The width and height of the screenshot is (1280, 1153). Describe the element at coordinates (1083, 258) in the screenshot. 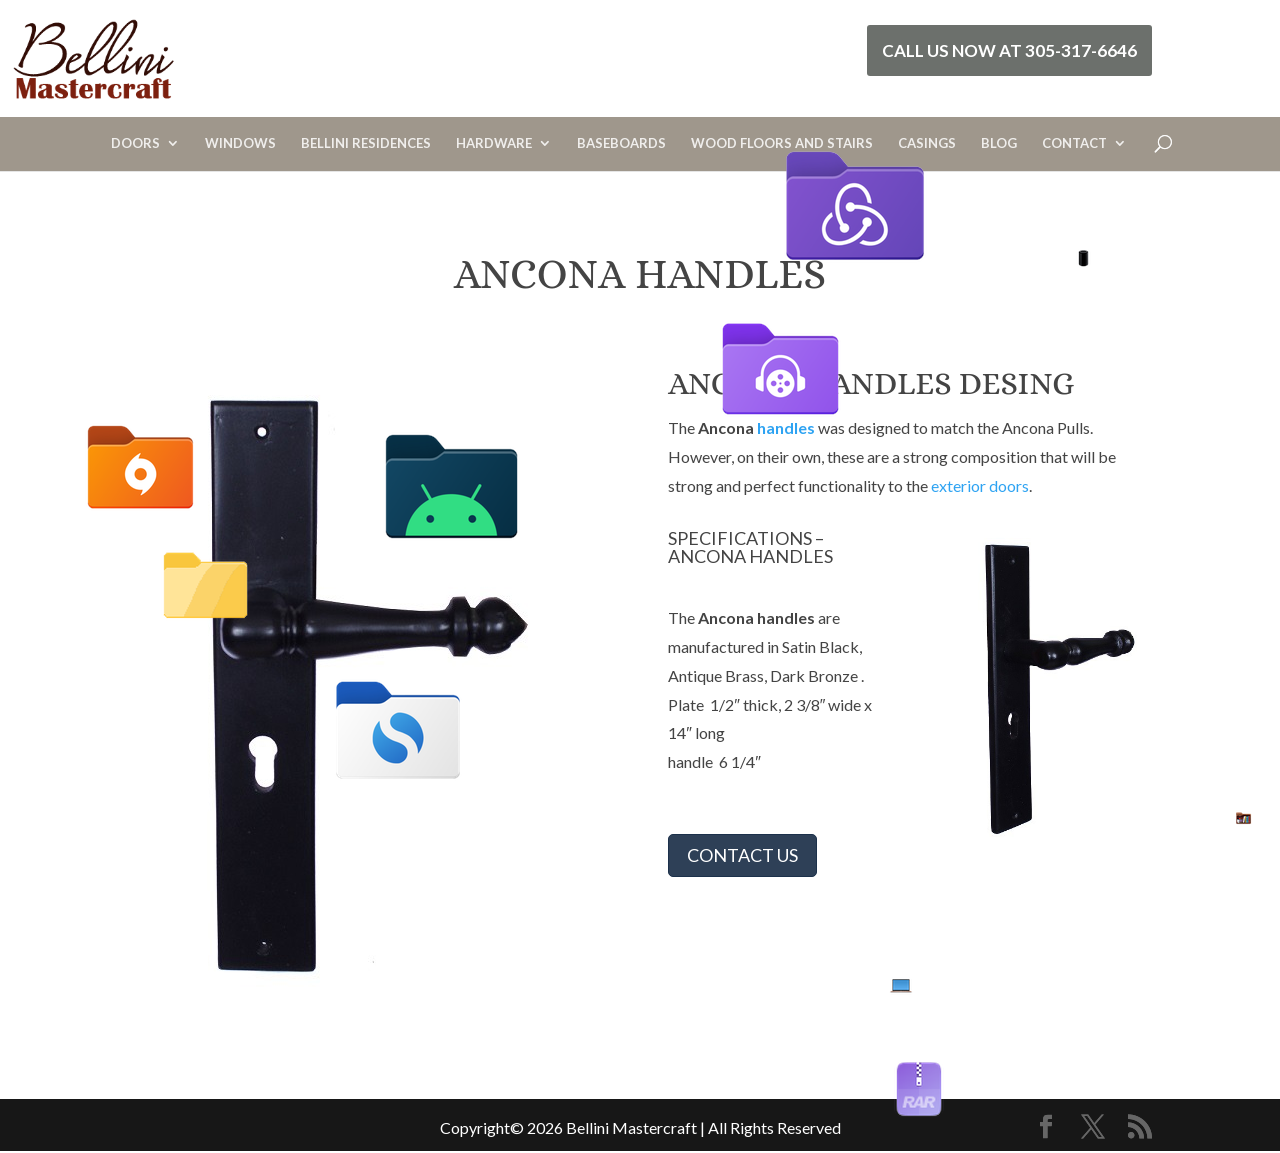

I see `mac pro (2013 cylinder model) device icon` at that location.